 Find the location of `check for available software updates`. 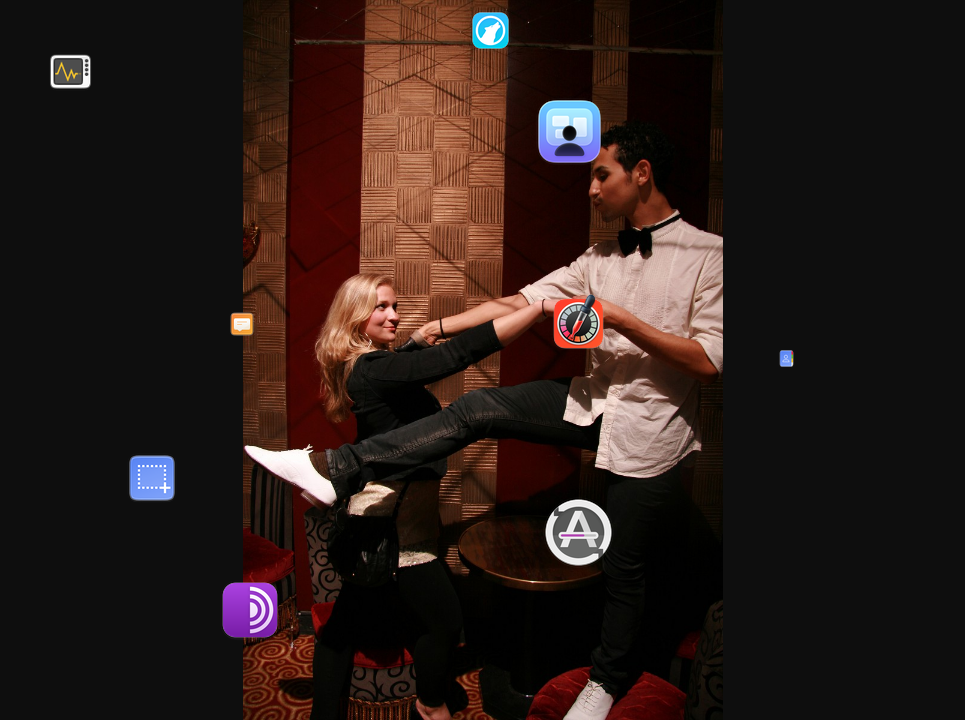

check for available software updates is located at coordinates (578, 532).